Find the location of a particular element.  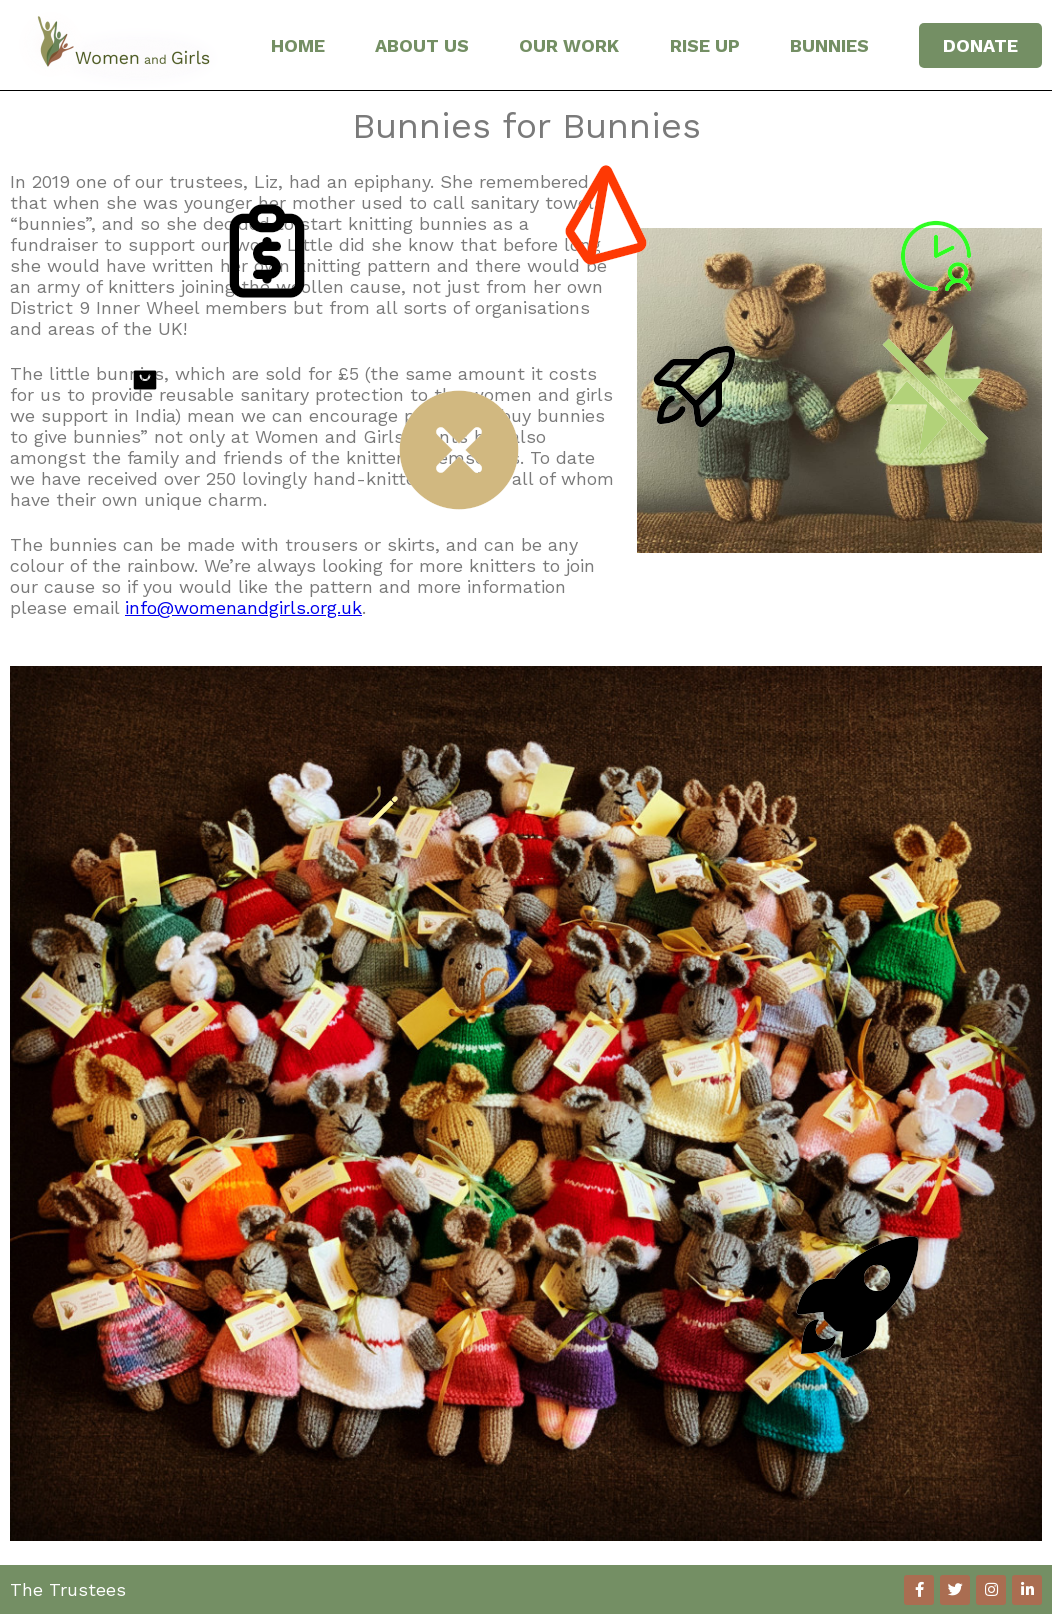

view your shopping bag is located at coordinates (145, 380).